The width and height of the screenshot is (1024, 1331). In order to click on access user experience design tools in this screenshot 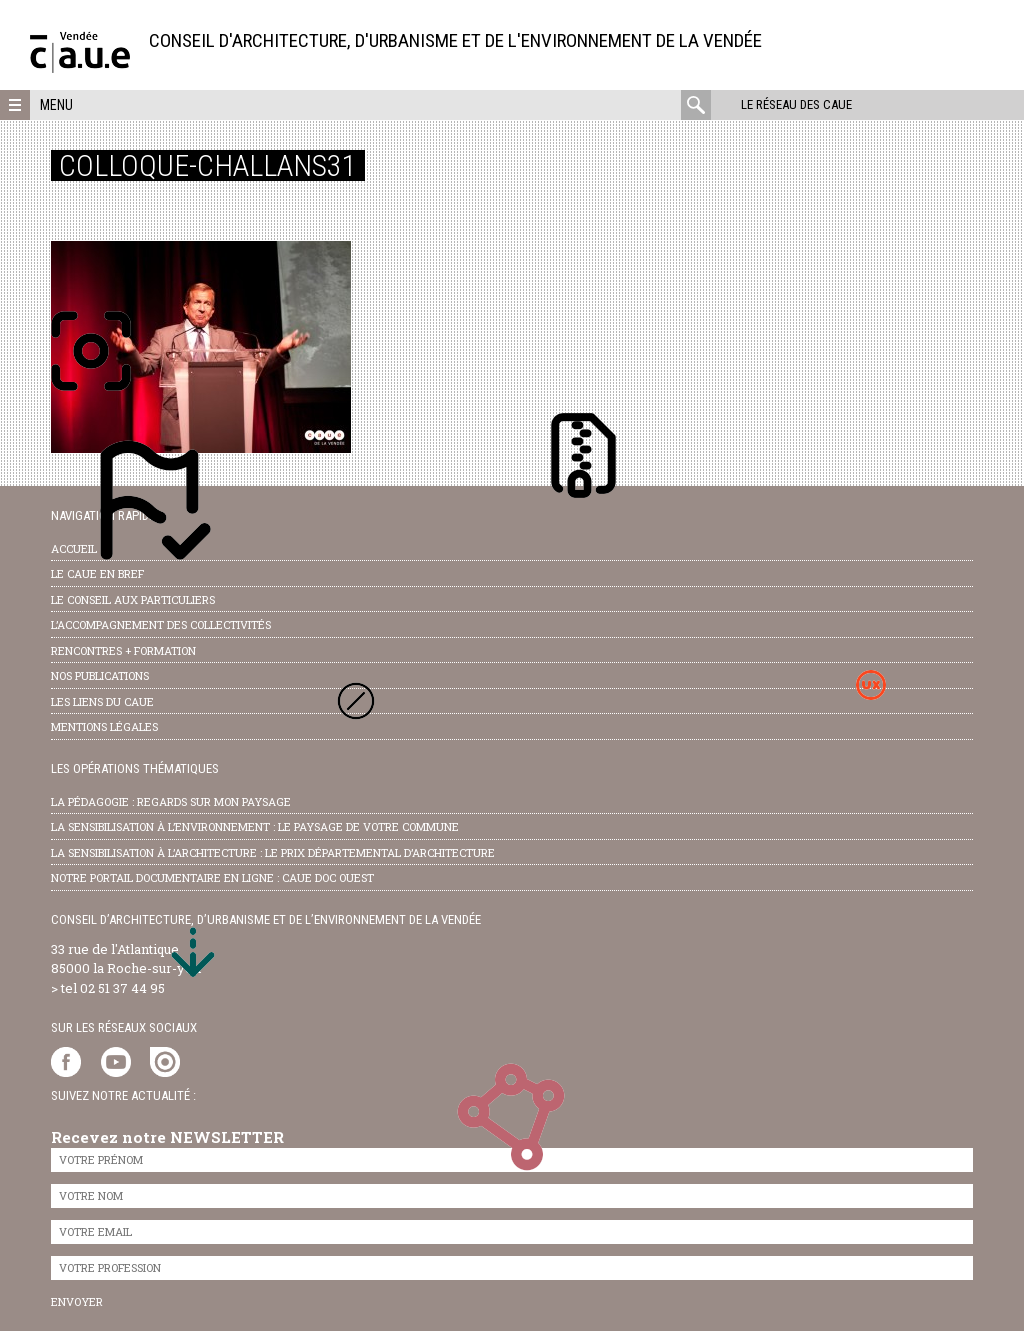, I will do `click(871, 685)`.